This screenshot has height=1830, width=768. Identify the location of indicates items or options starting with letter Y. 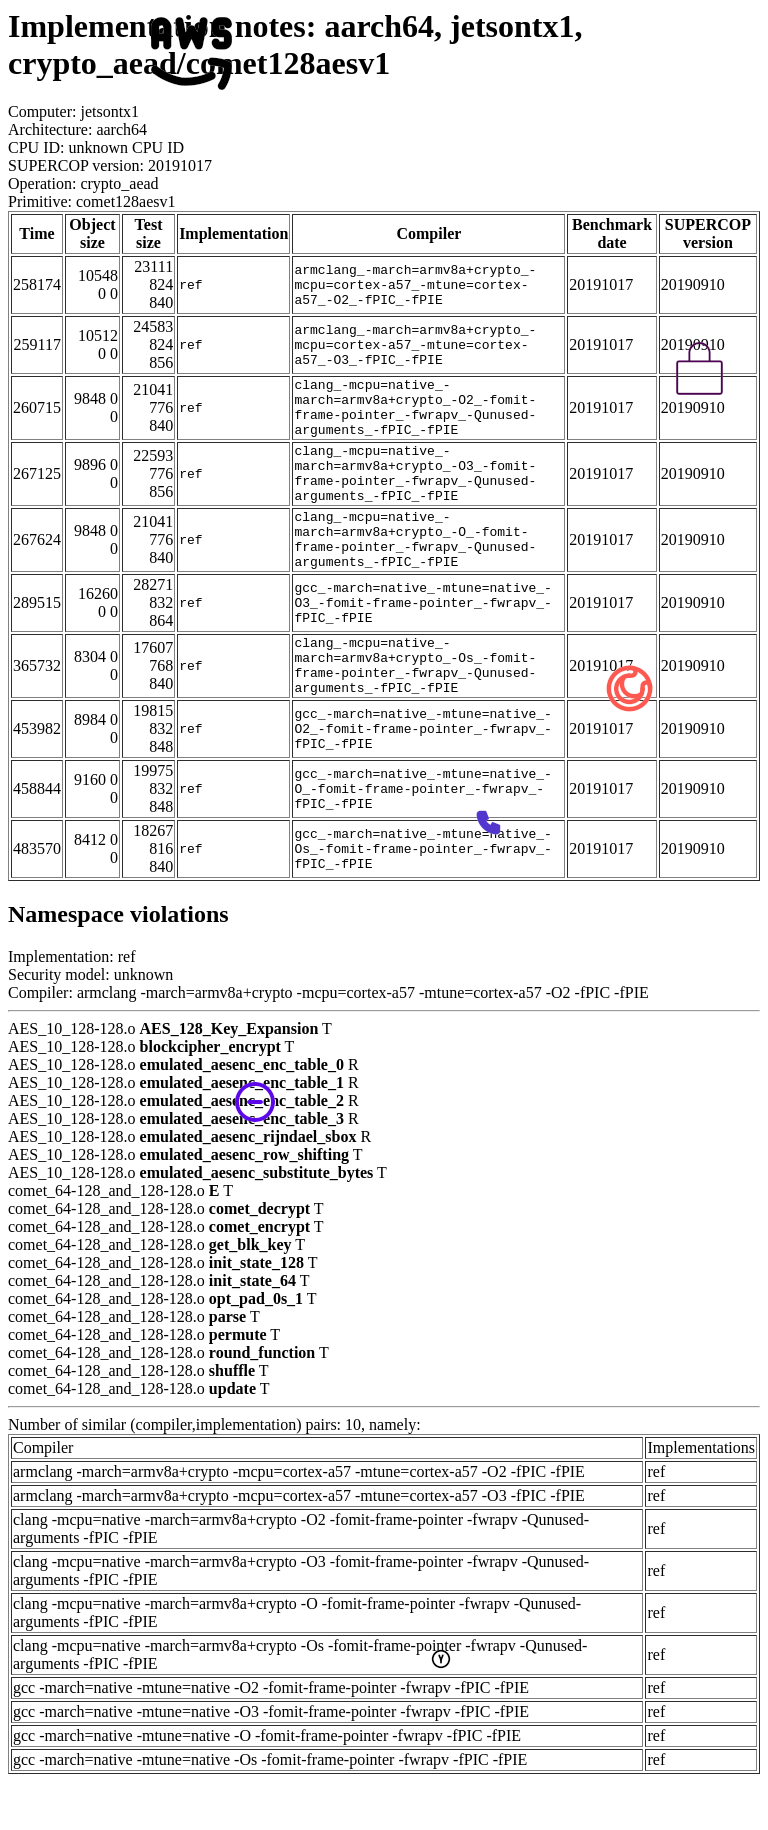
(441, 1659).